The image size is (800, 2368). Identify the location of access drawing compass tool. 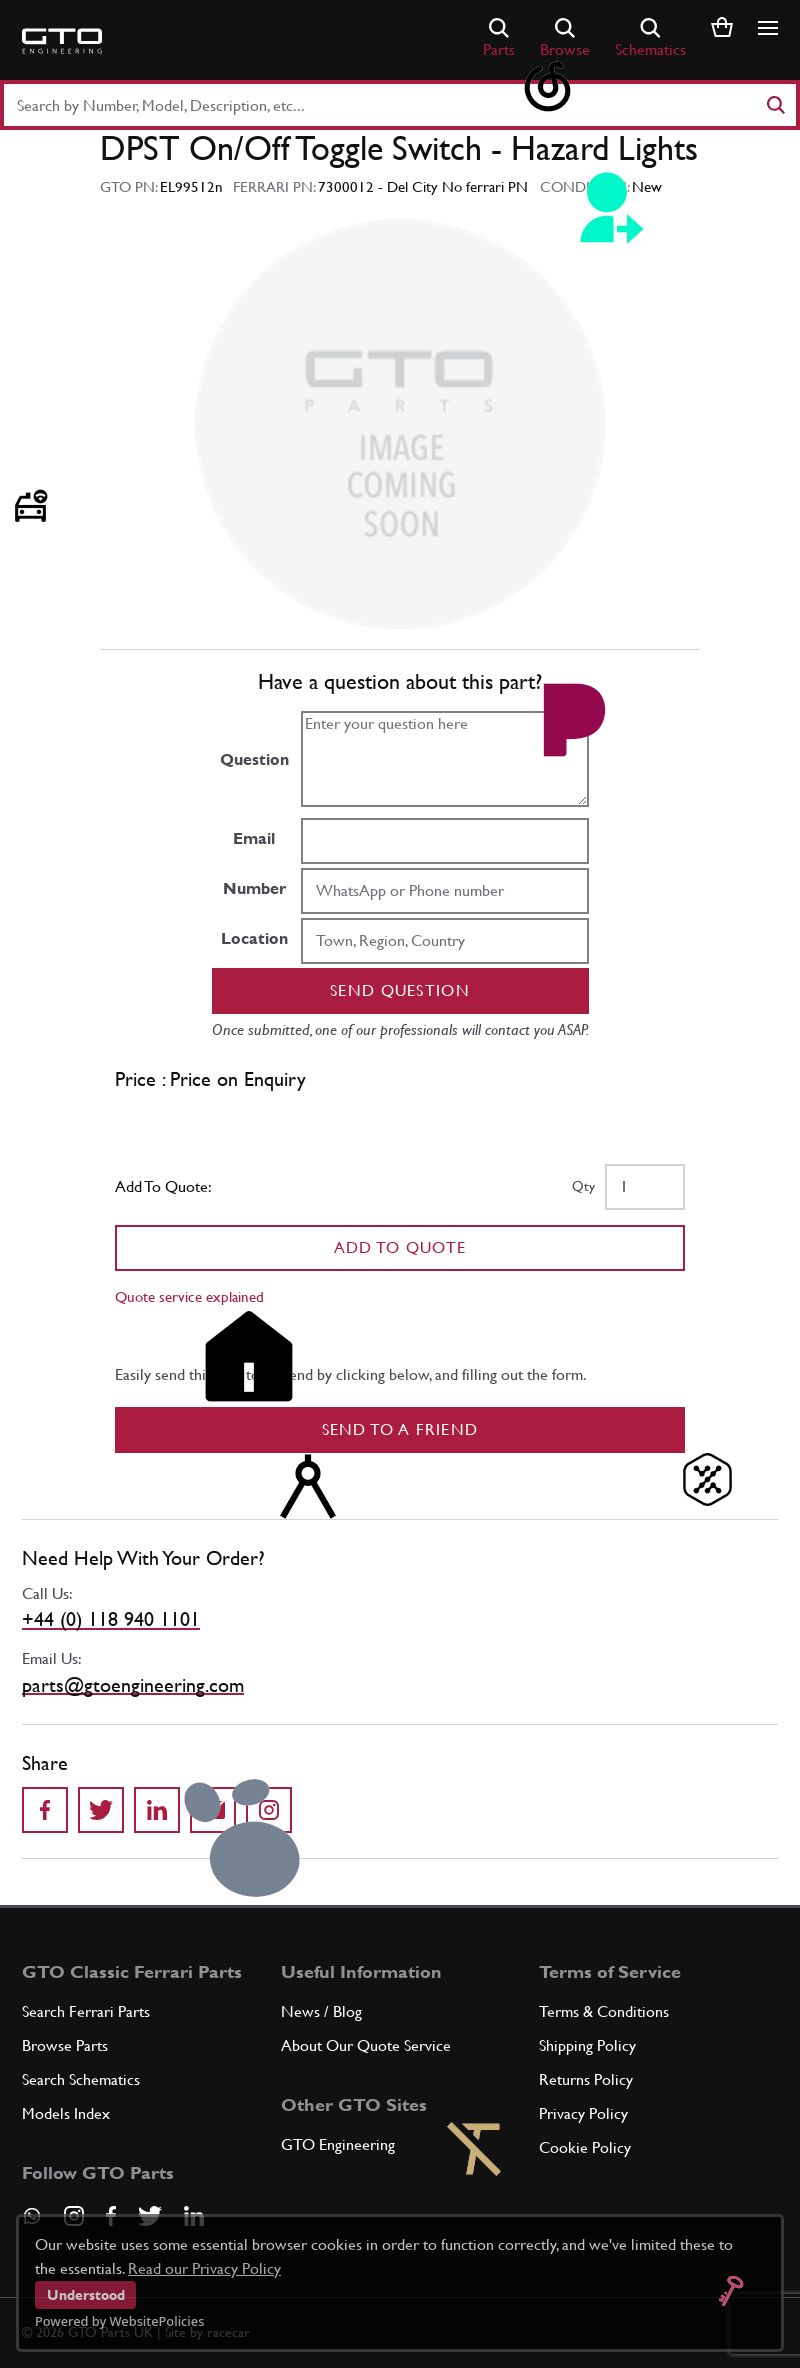
(308, 1486).